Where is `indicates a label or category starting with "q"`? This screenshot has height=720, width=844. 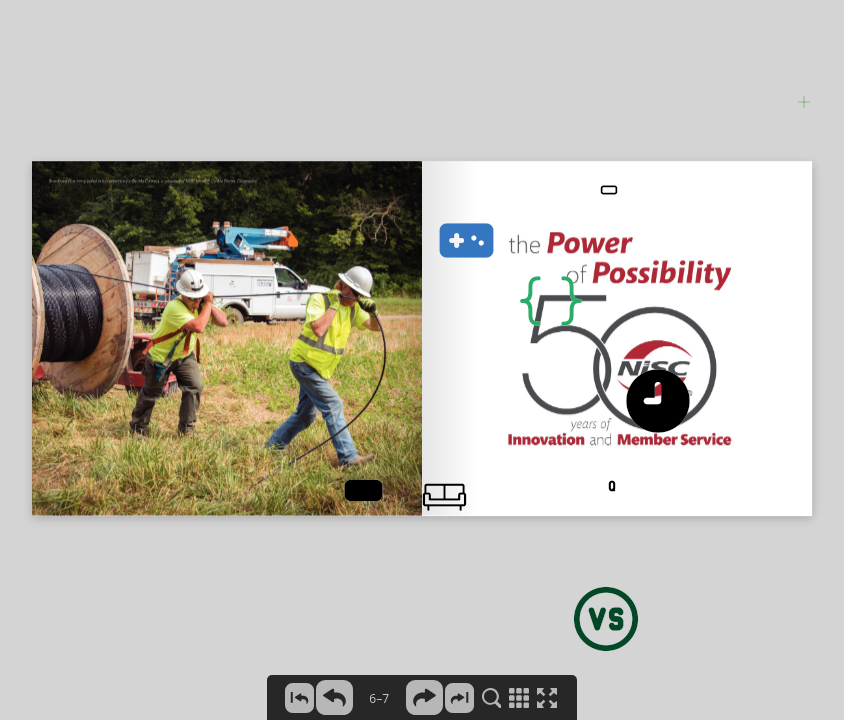 indicates a label or category starting with "q" is located at coordinates (612, 486).